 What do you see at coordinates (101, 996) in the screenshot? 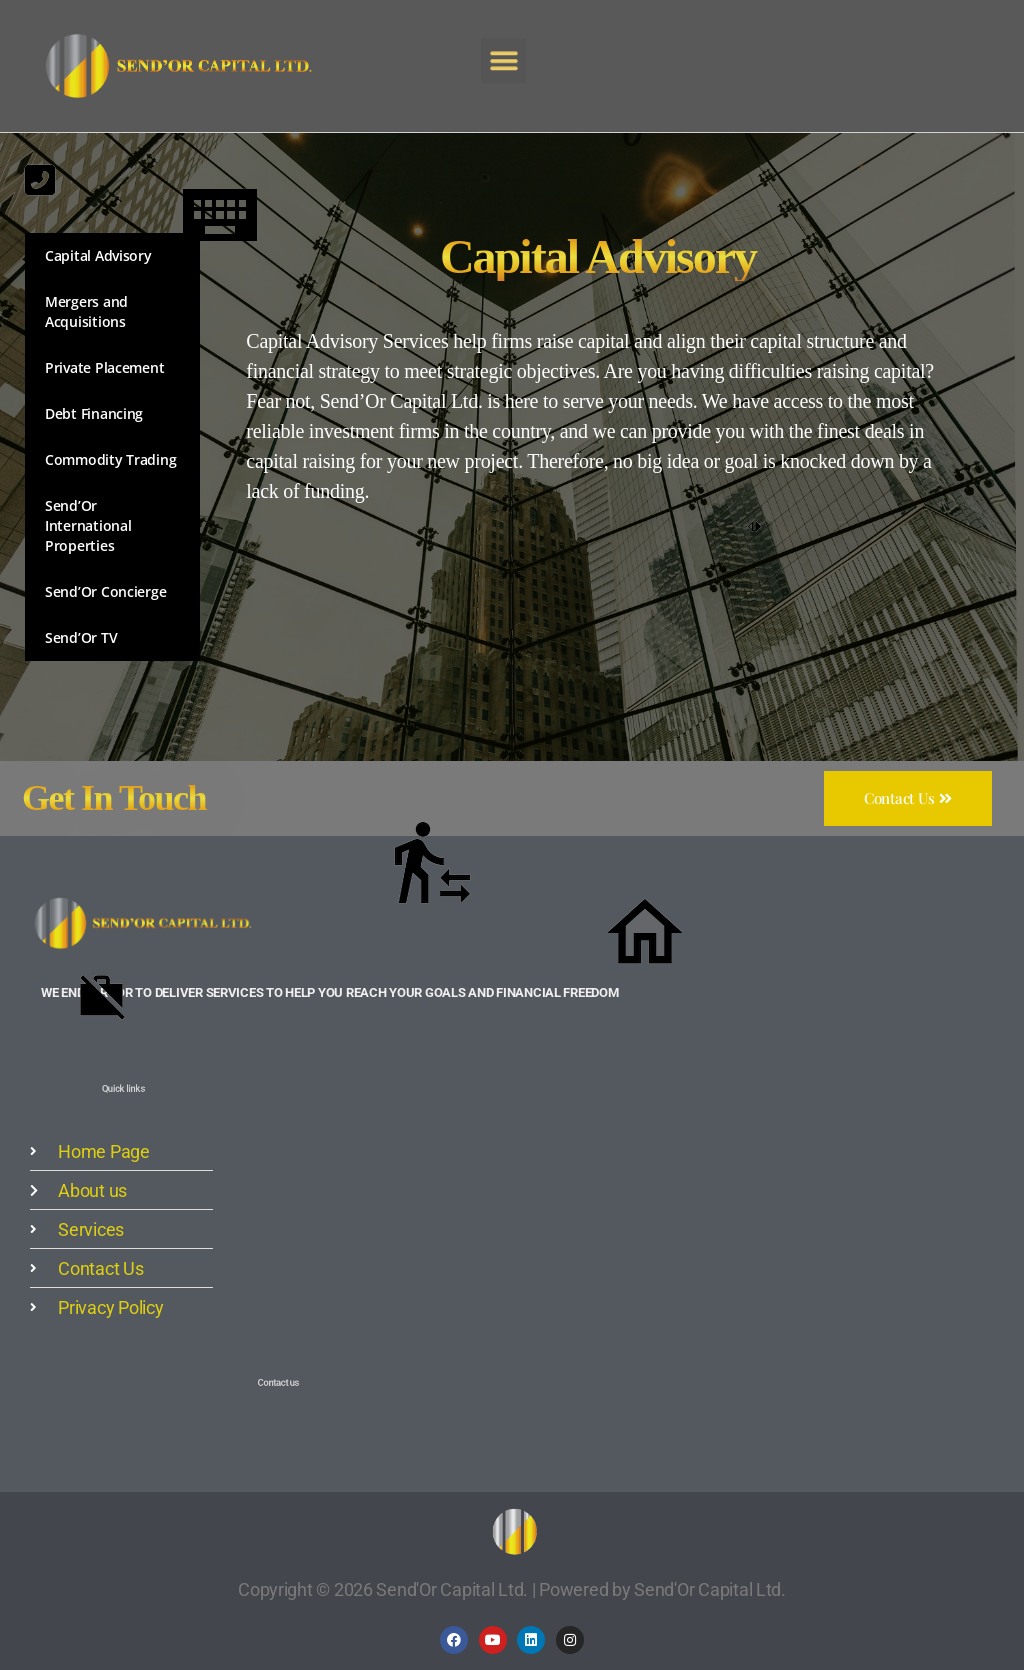
I see `indicates work mode is disabled` at bounding box center [101, 996].